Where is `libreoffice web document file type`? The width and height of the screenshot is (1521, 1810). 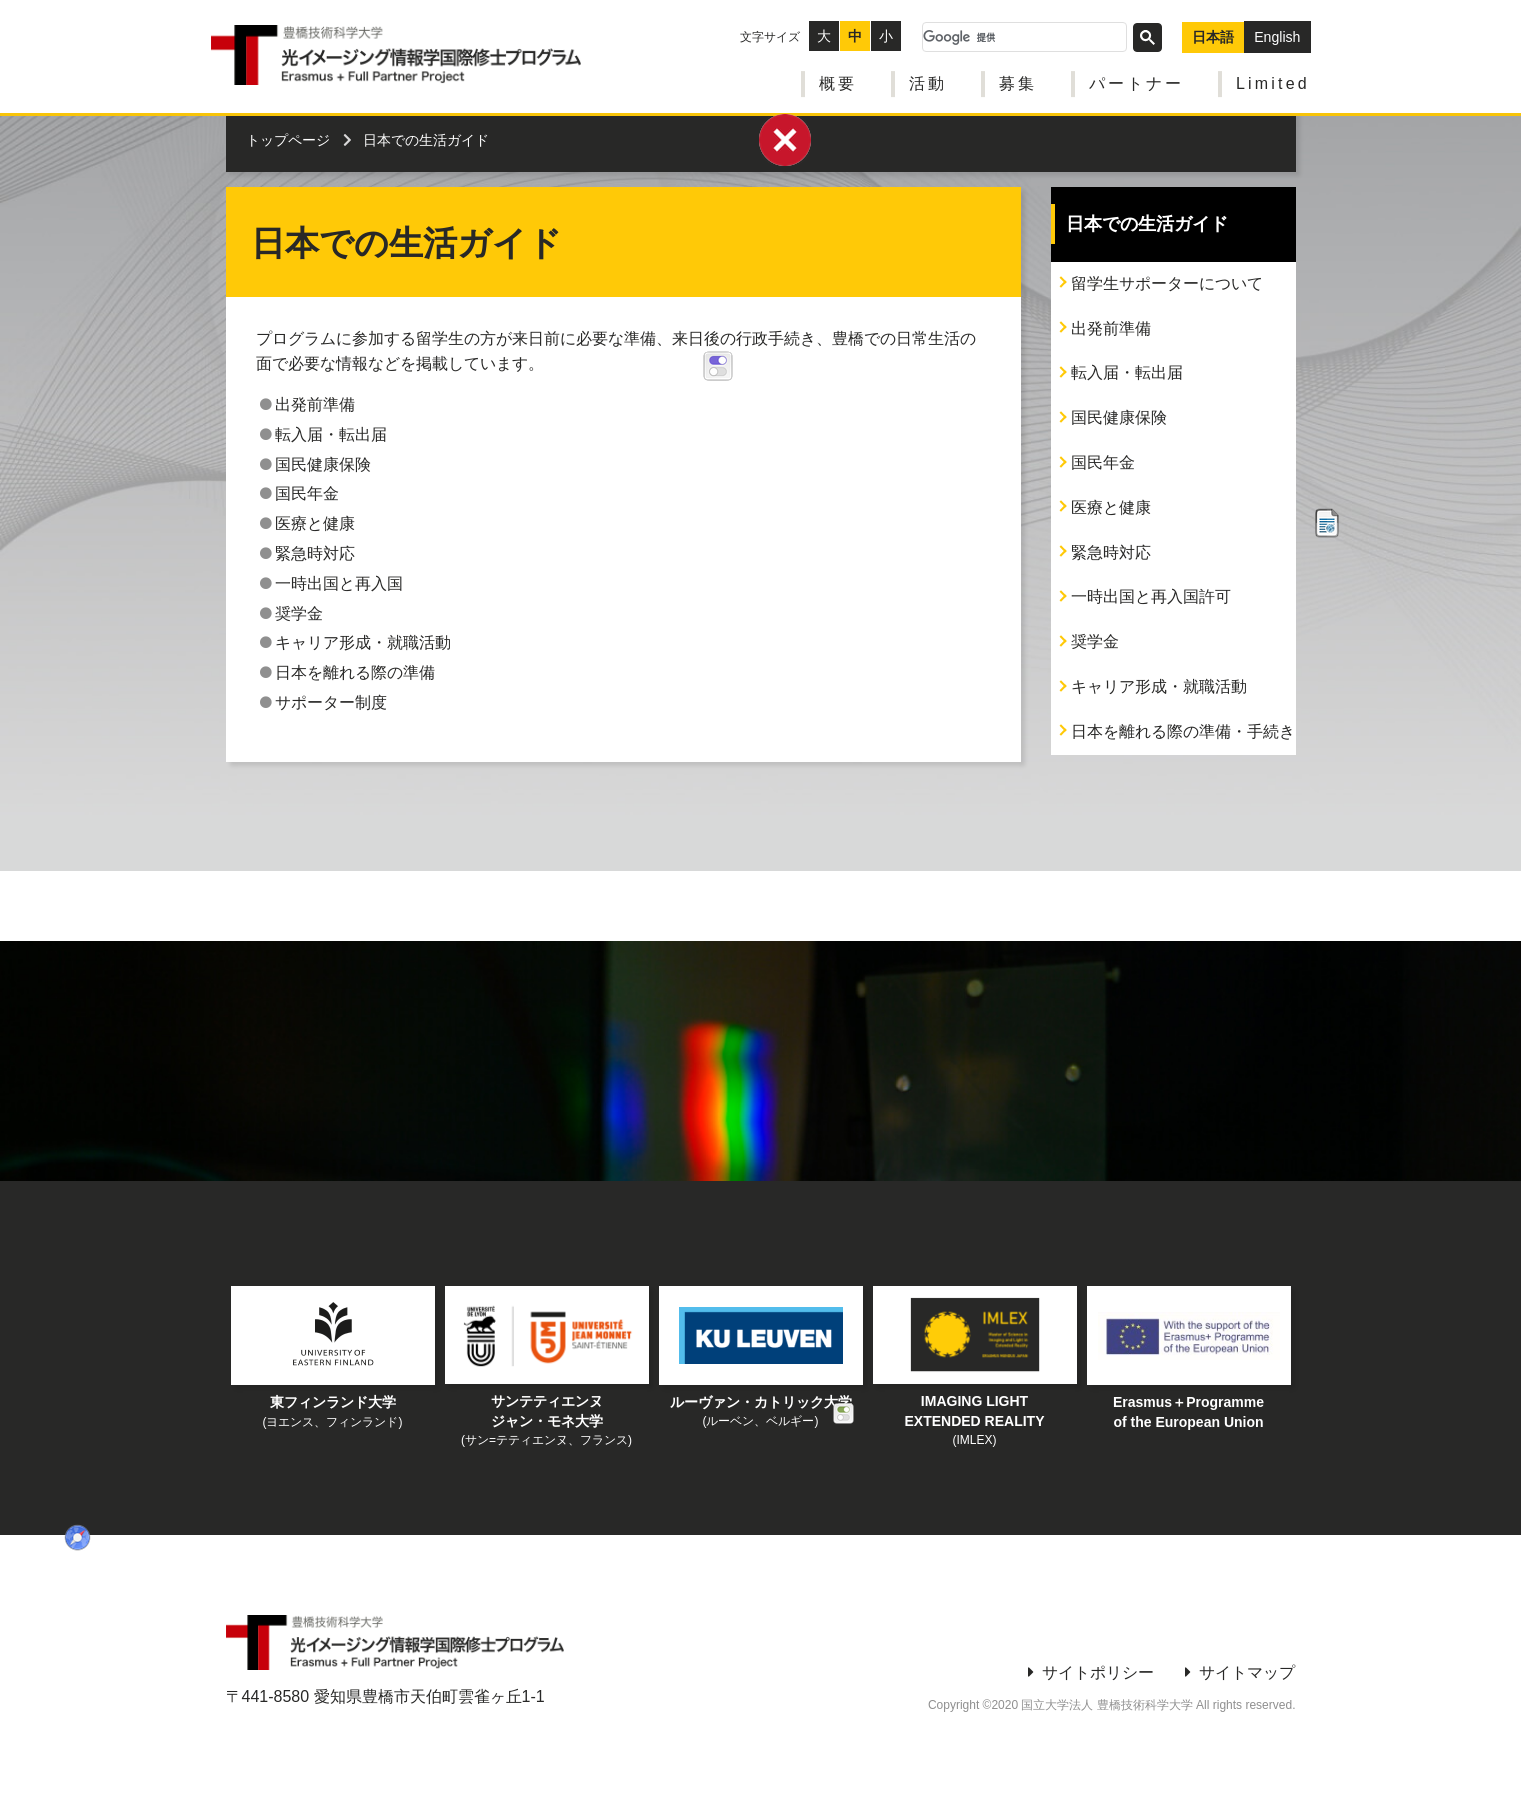
libreoffice web document file type is located at coordinates (1327, 523).